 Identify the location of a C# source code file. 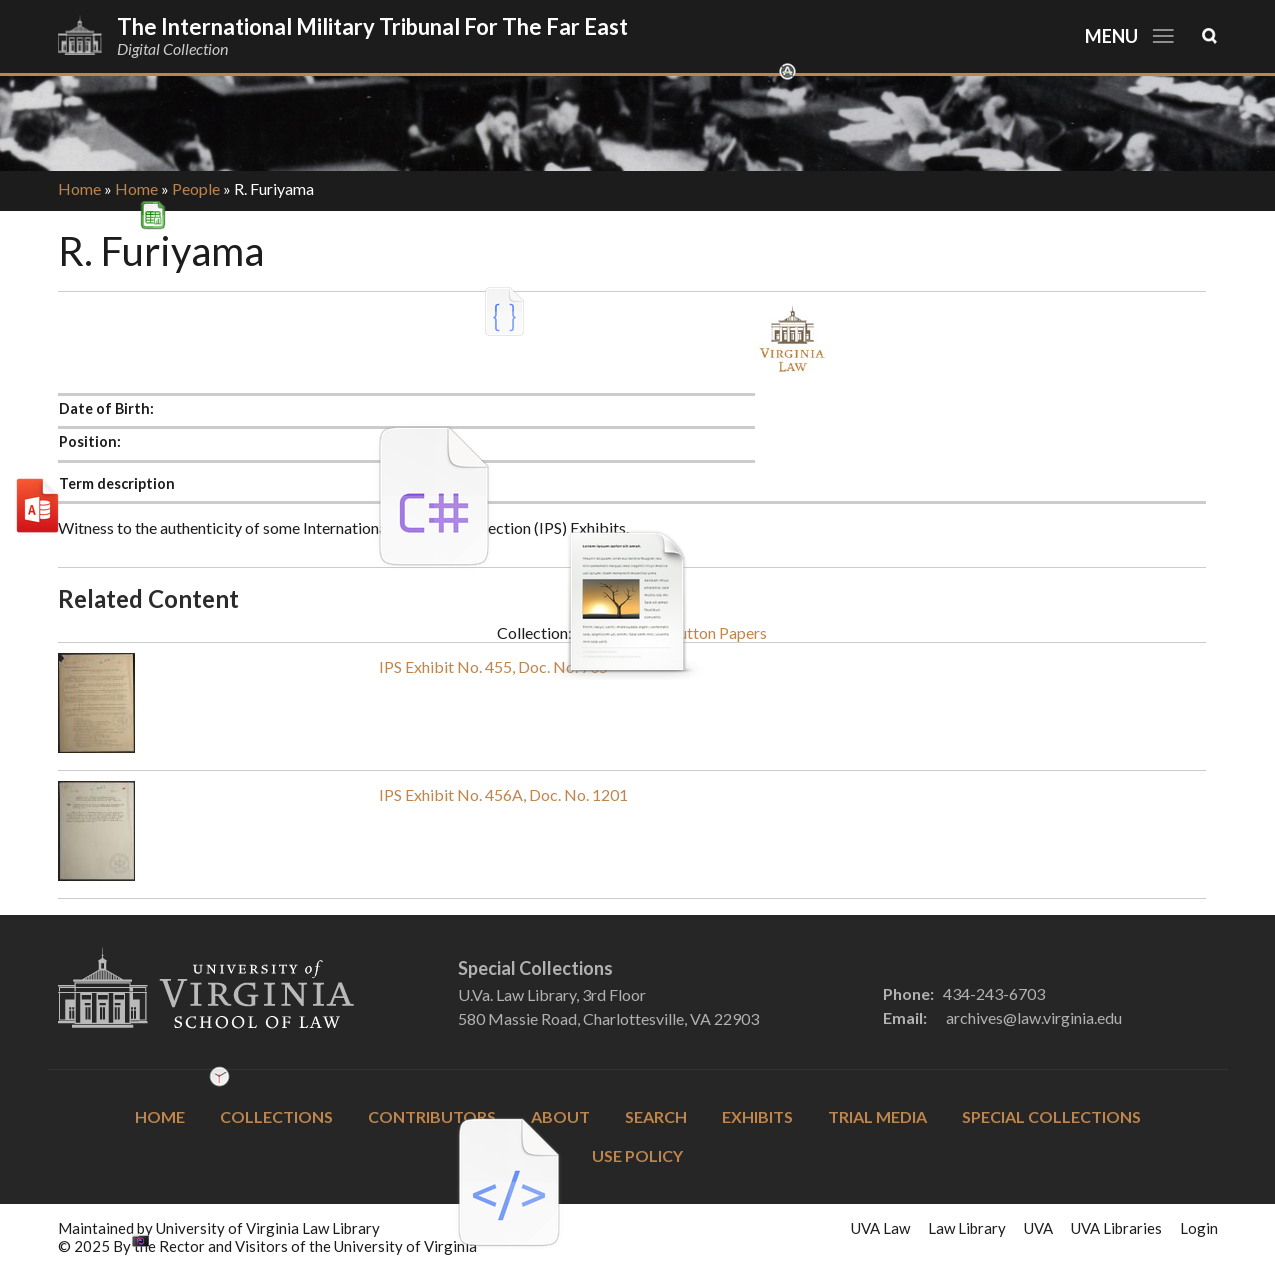
(434, 496).